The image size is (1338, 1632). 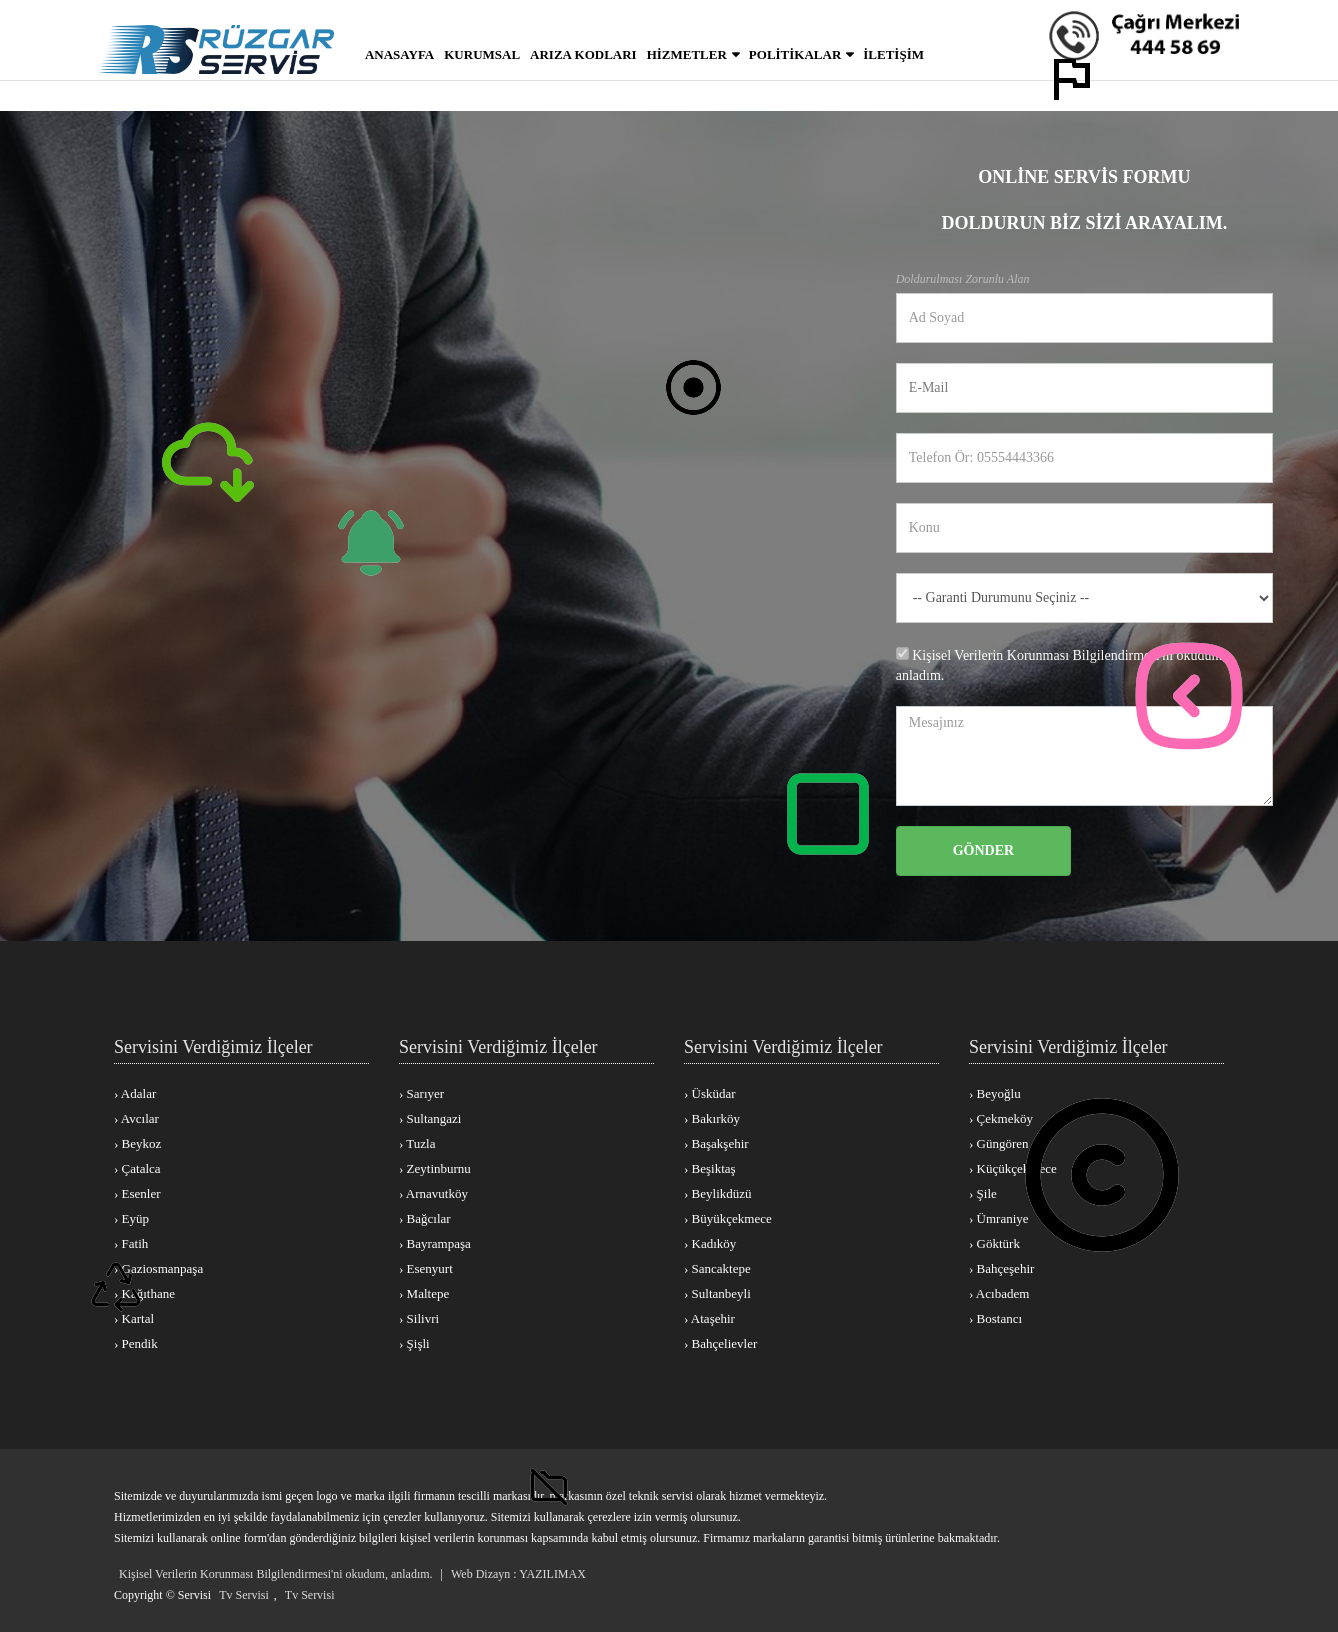 What do you see at coordinates (371, 543) in the screenshot?
I see `indicates new notifications are available` at bounding box center [371, 543].